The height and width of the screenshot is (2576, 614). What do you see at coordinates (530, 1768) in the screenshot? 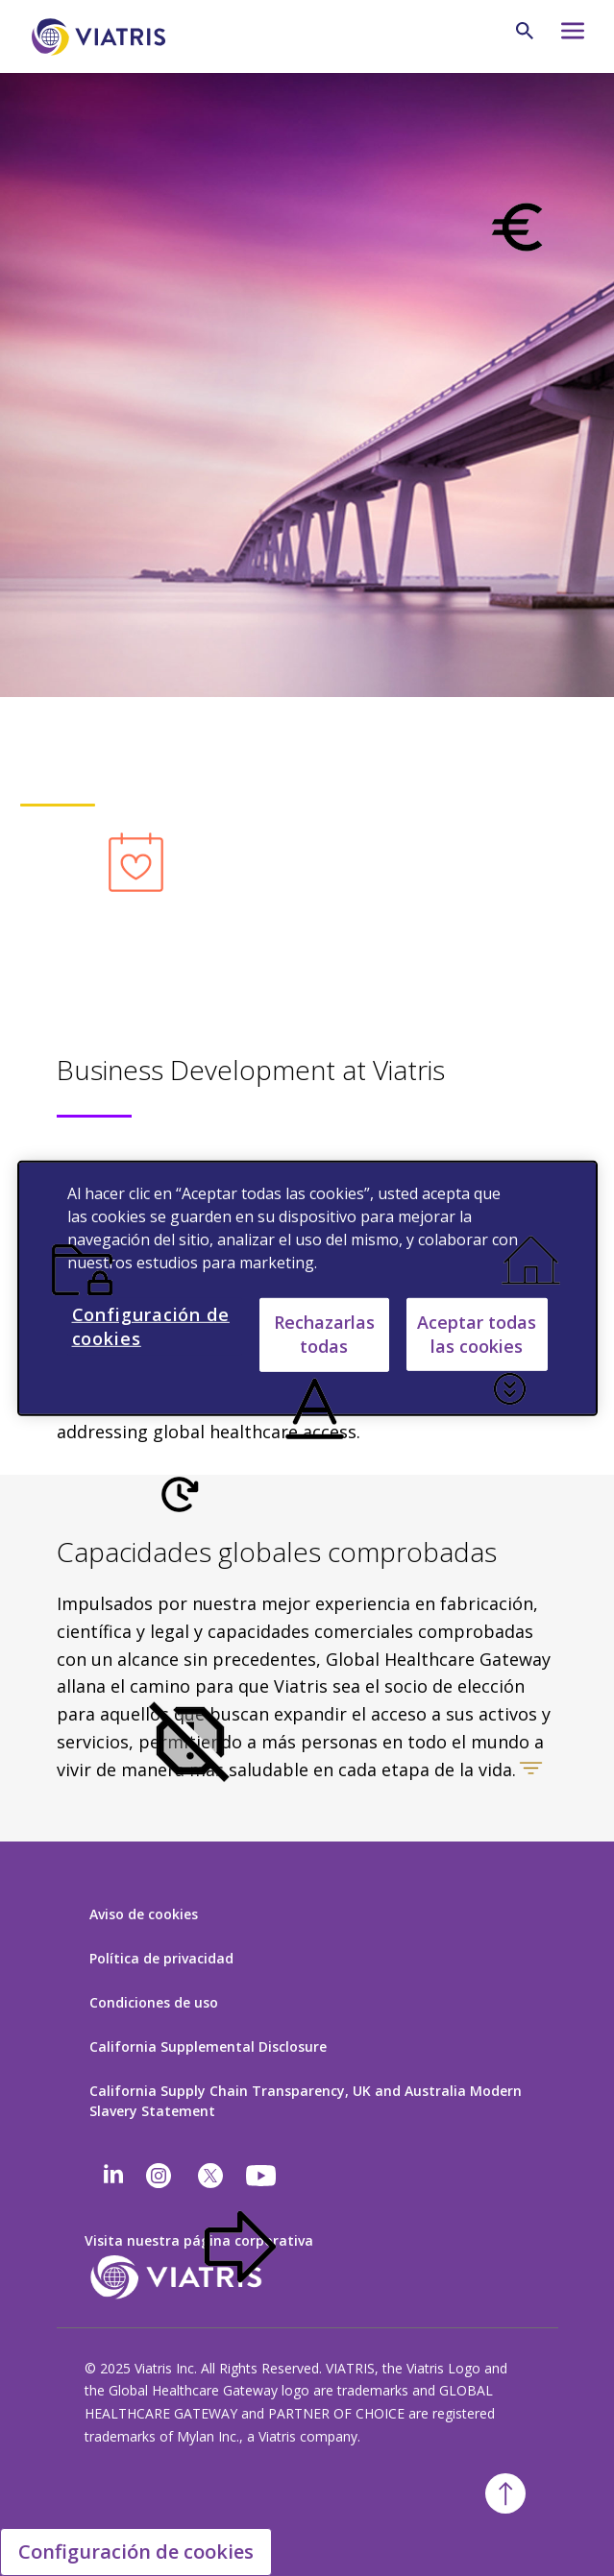
I see `filter or sort content` at bounding box center [530, 1768].